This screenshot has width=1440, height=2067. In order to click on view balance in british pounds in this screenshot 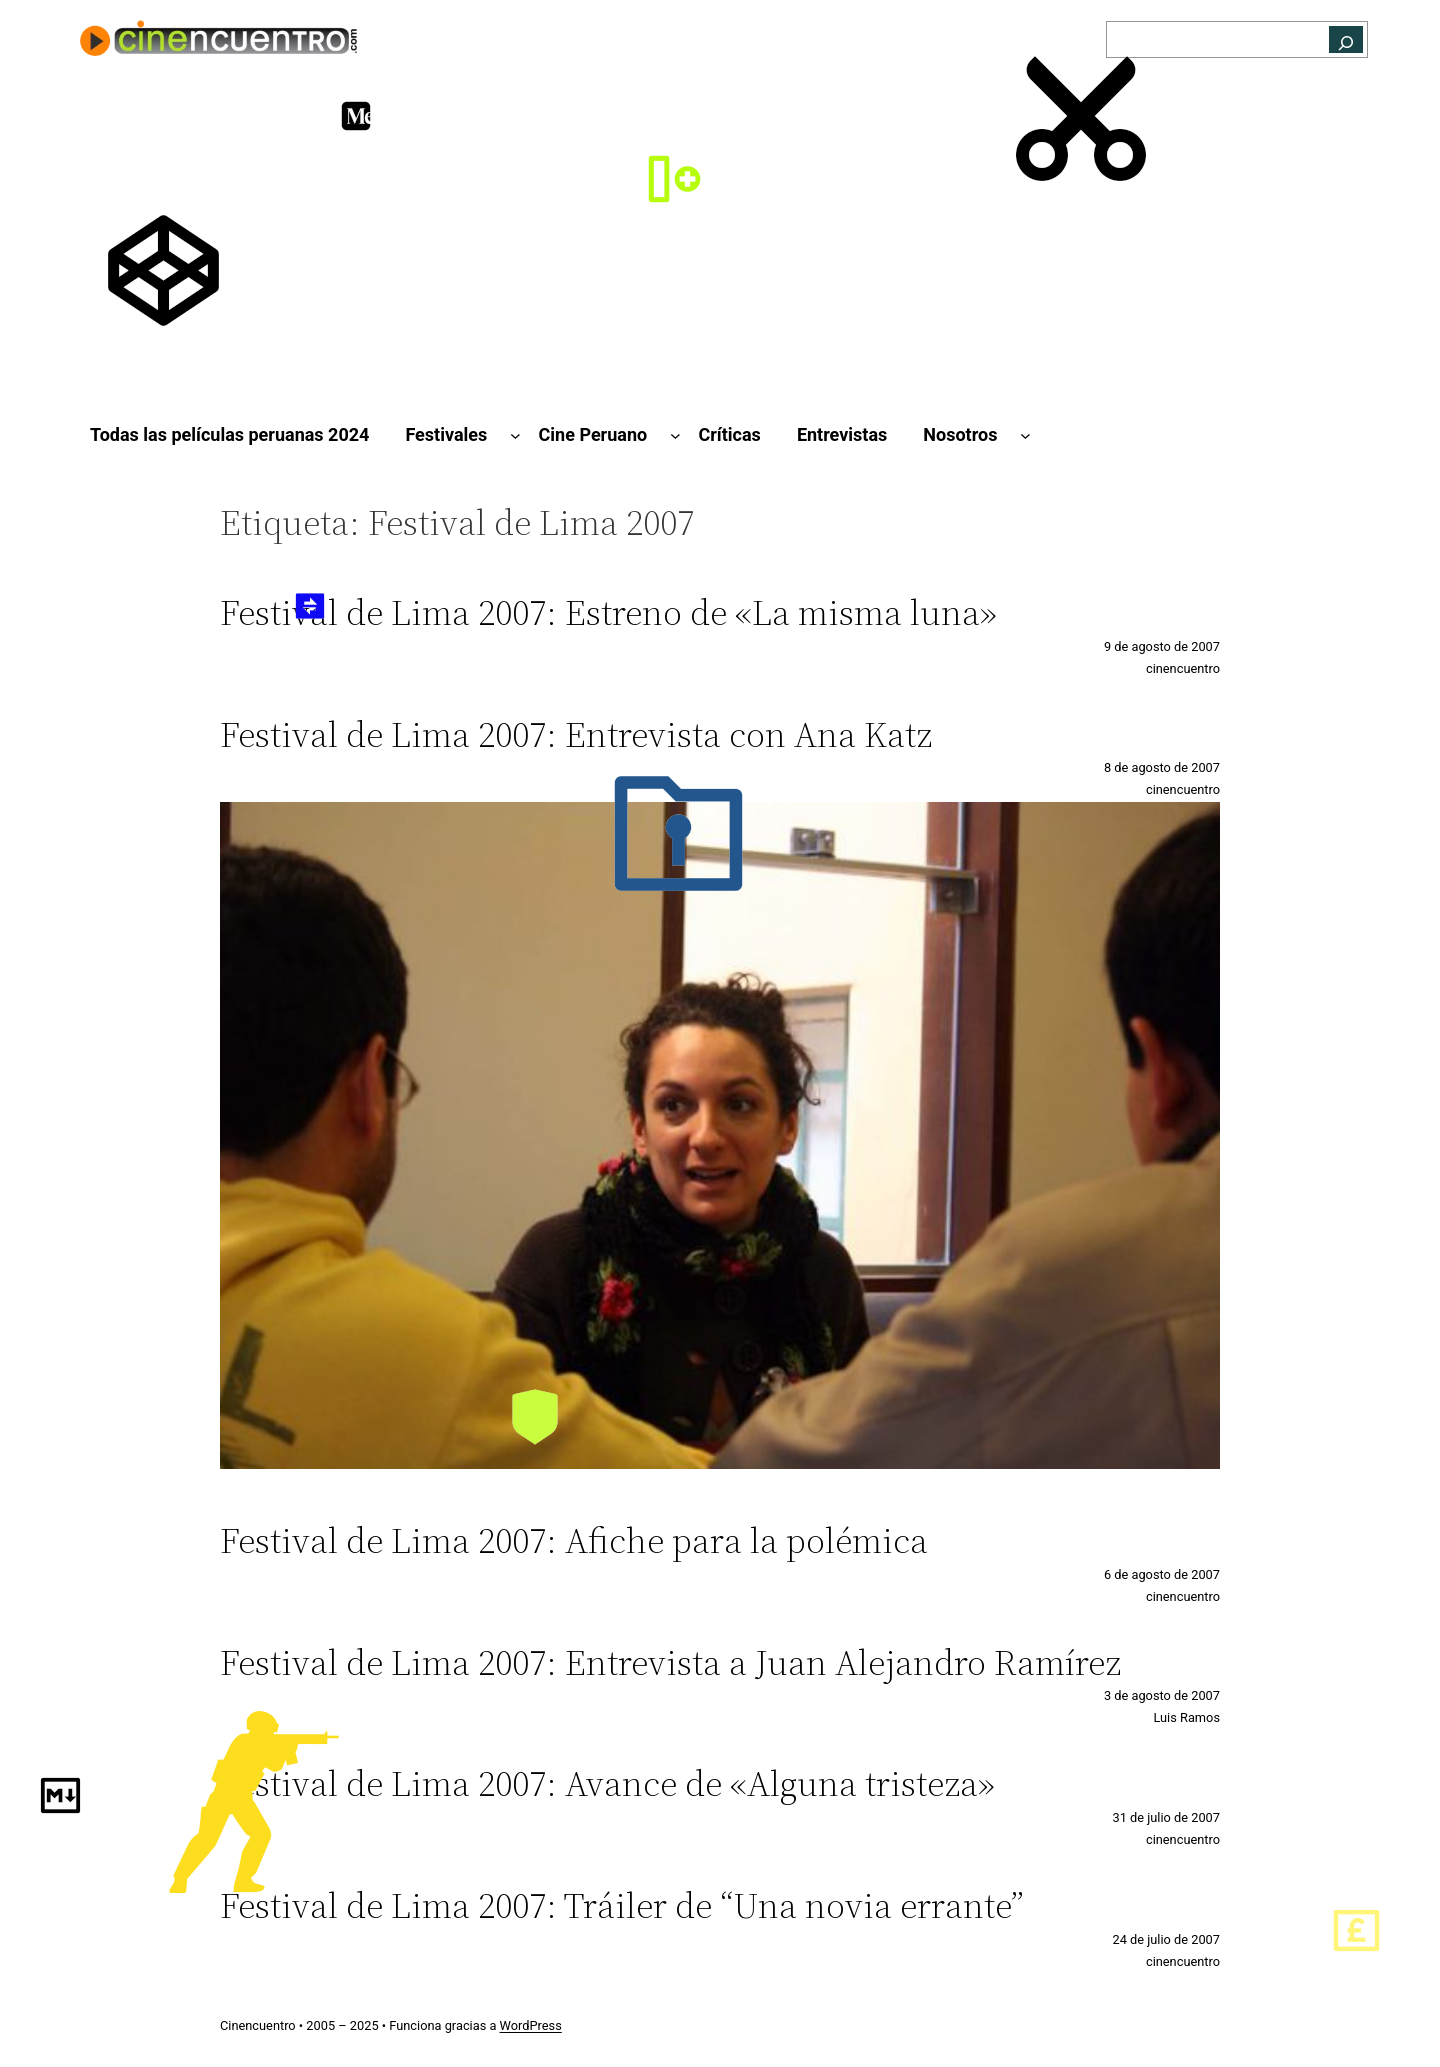, I will do `click(1356, 1930)`.